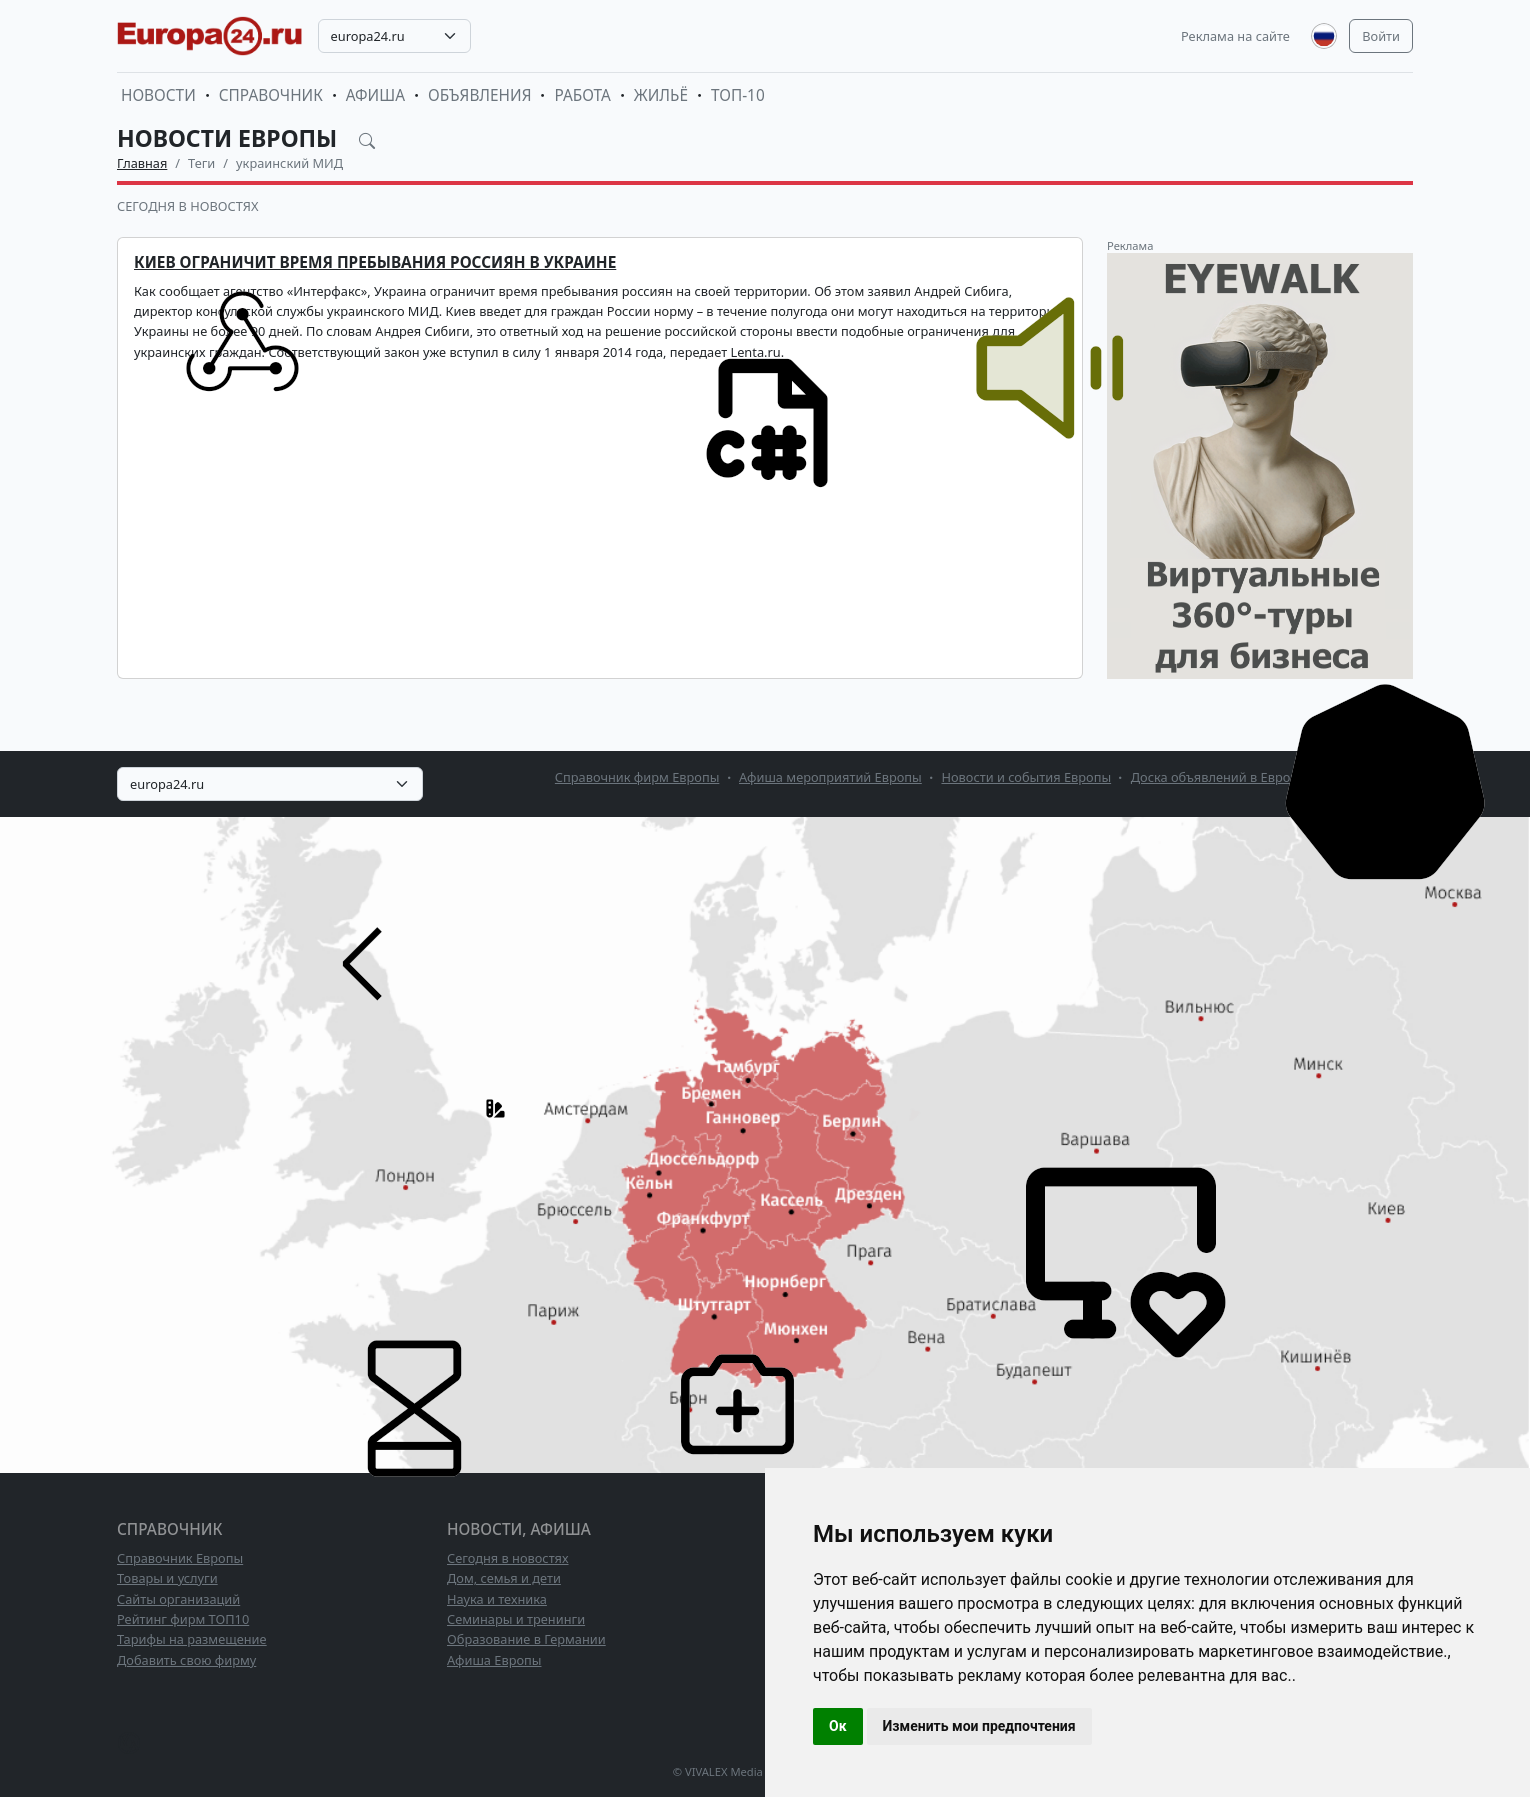  What do you see at coordinates (1385, 788) in the screenshot?
I see `a heptagon shape indicator` at bounding box center [1385, 788].